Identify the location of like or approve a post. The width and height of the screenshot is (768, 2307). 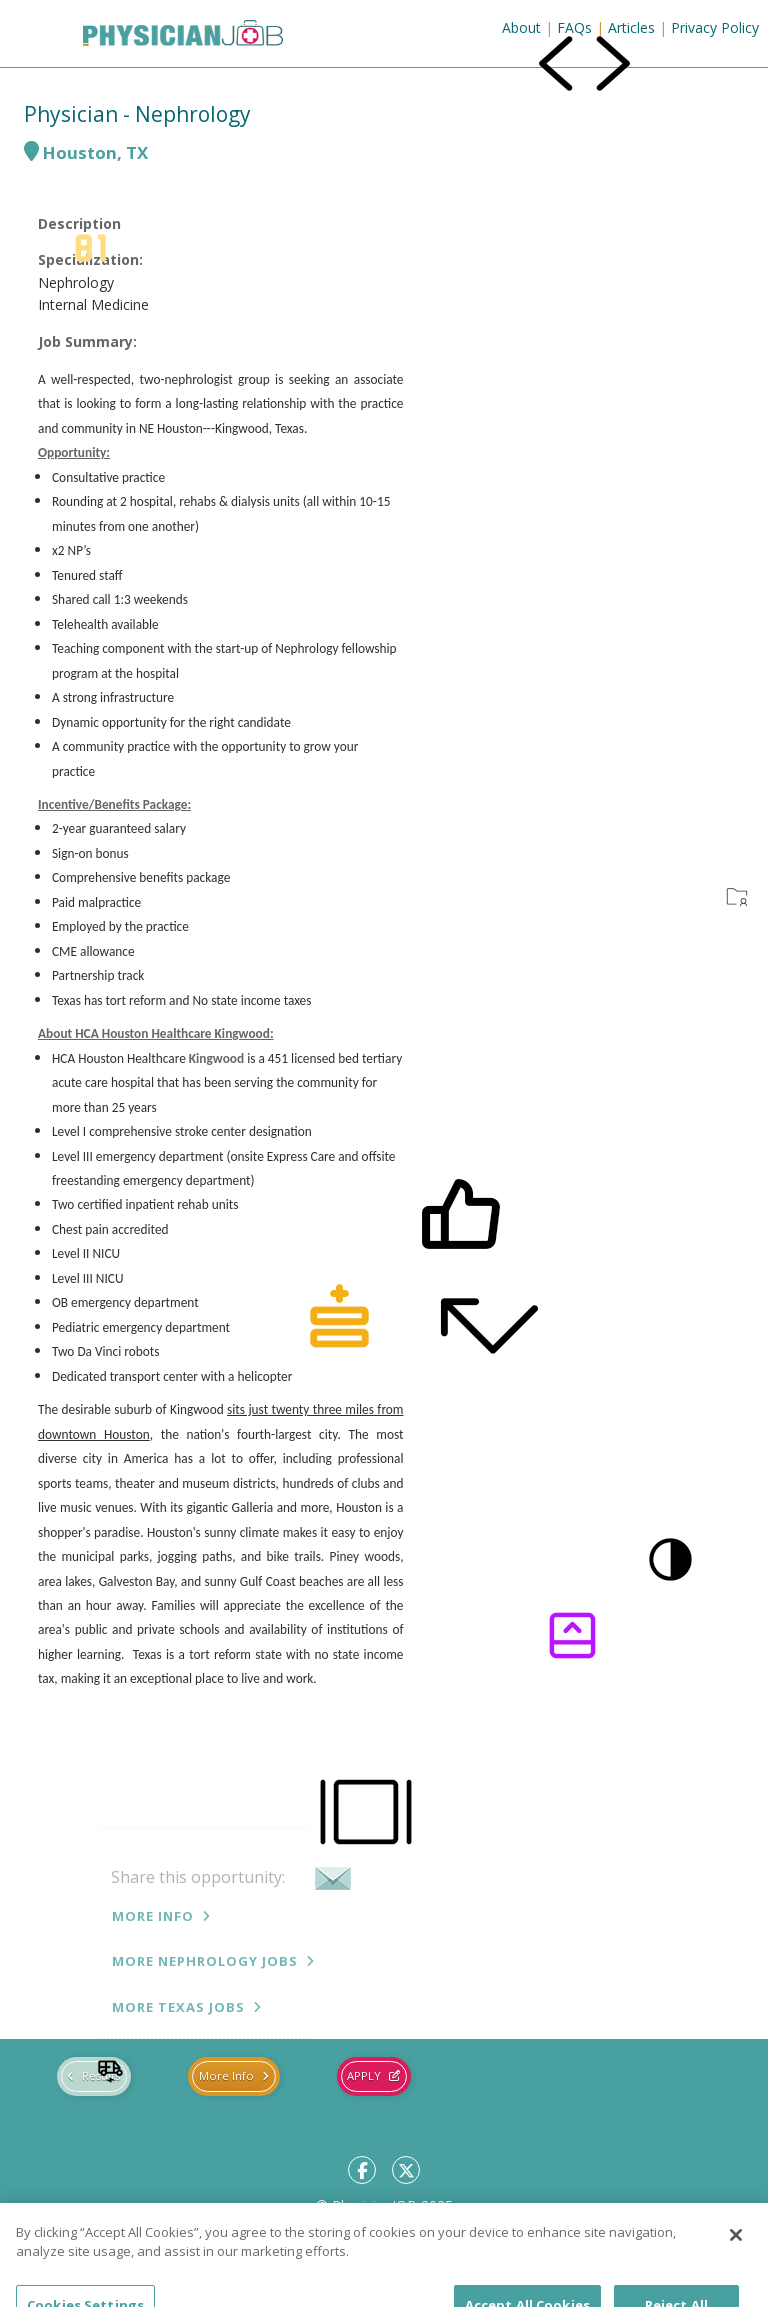
(461, 1218).